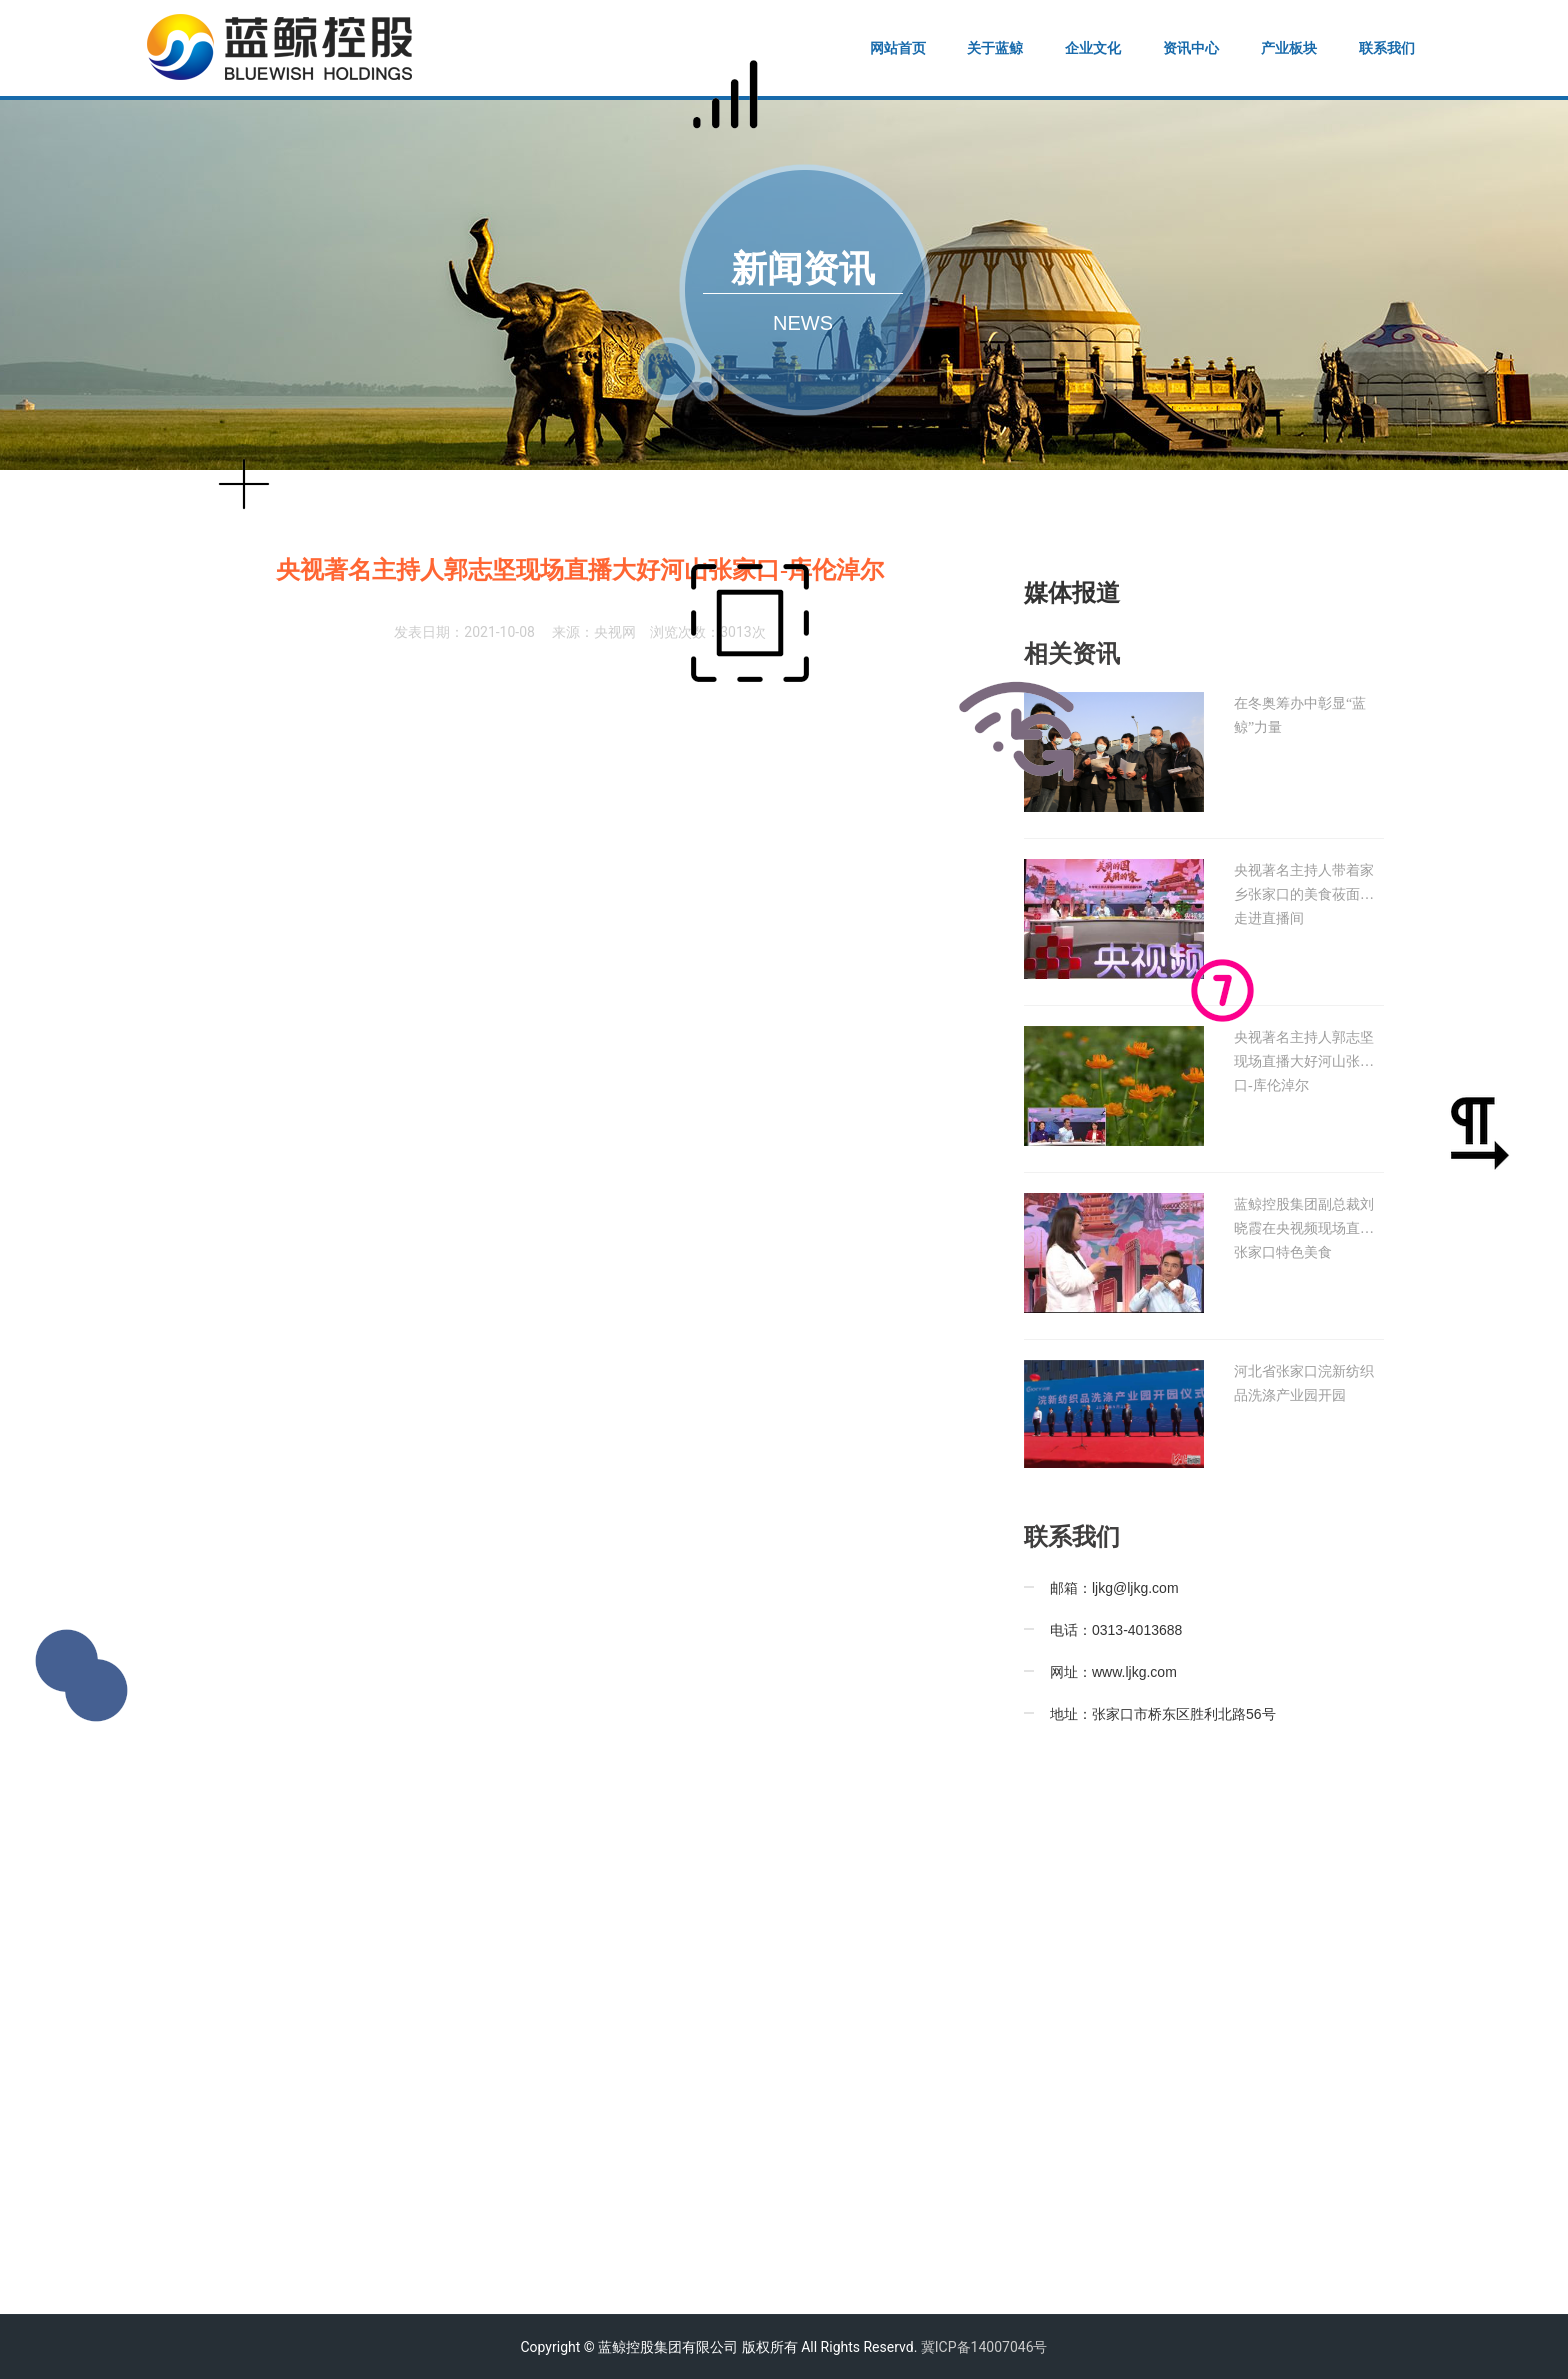 This screenshot has height=2379, width=1568. What do you see at coordinates (244, 484) in the screenshot?
I see `add a new item` at bounding box center [244, 484].